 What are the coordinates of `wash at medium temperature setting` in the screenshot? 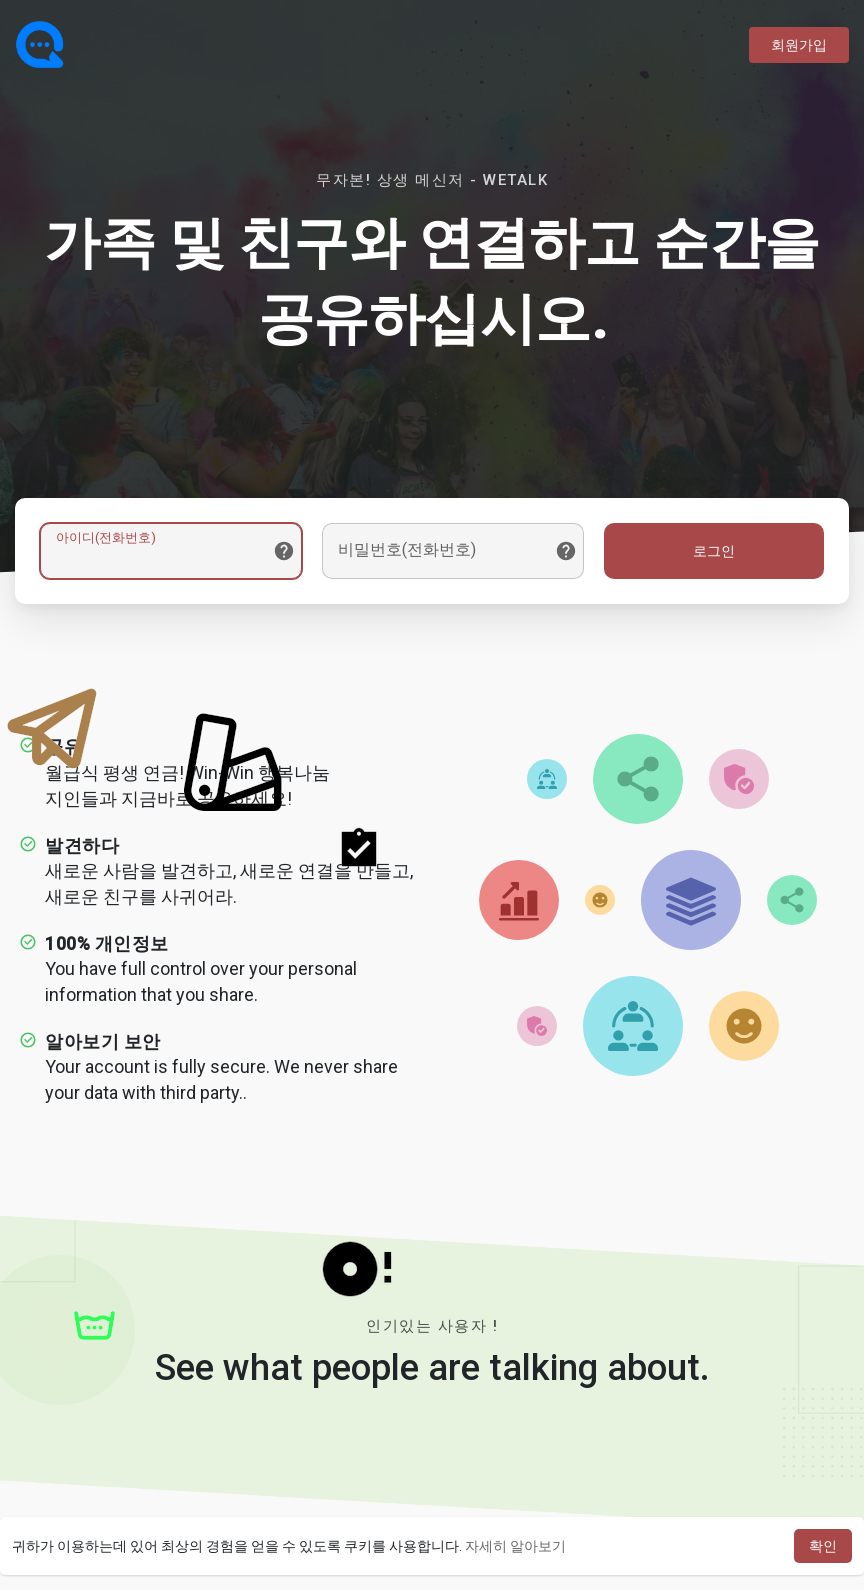 It's located at (94, 1325).